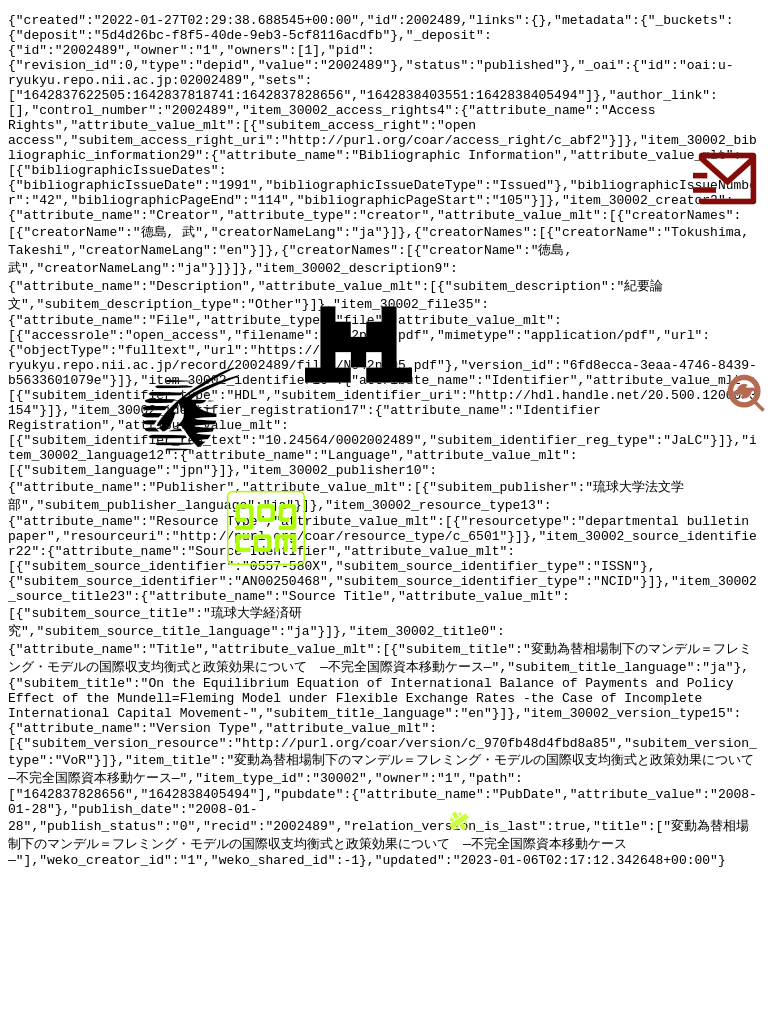 The height and width of the screenshot is (1013, 768). Describe the element at coordinates (358, 344) in the screenshot. I see `Mistral AI logo` at that location.